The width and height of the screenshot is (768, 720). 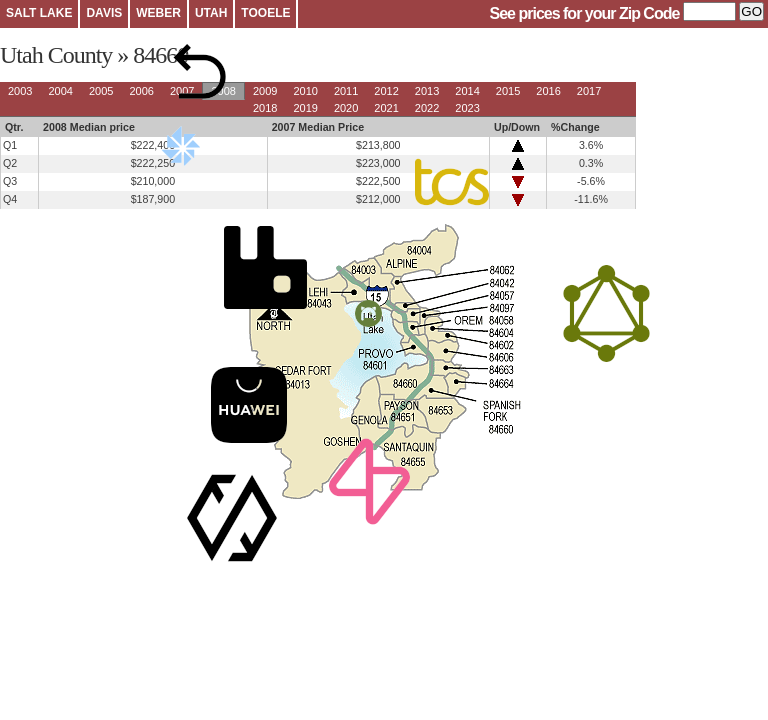 I want to click on graphql api or technology indicator, so click(x=606, y=313).